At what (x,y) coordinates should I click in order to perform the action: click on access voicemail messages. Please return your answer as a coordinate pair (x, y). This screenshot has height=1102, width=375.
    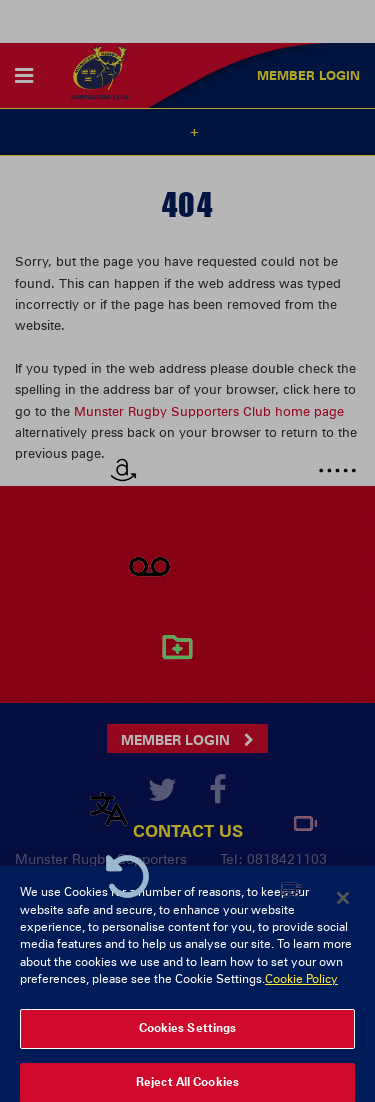
    Looking at the image, I should click on (149, 566).